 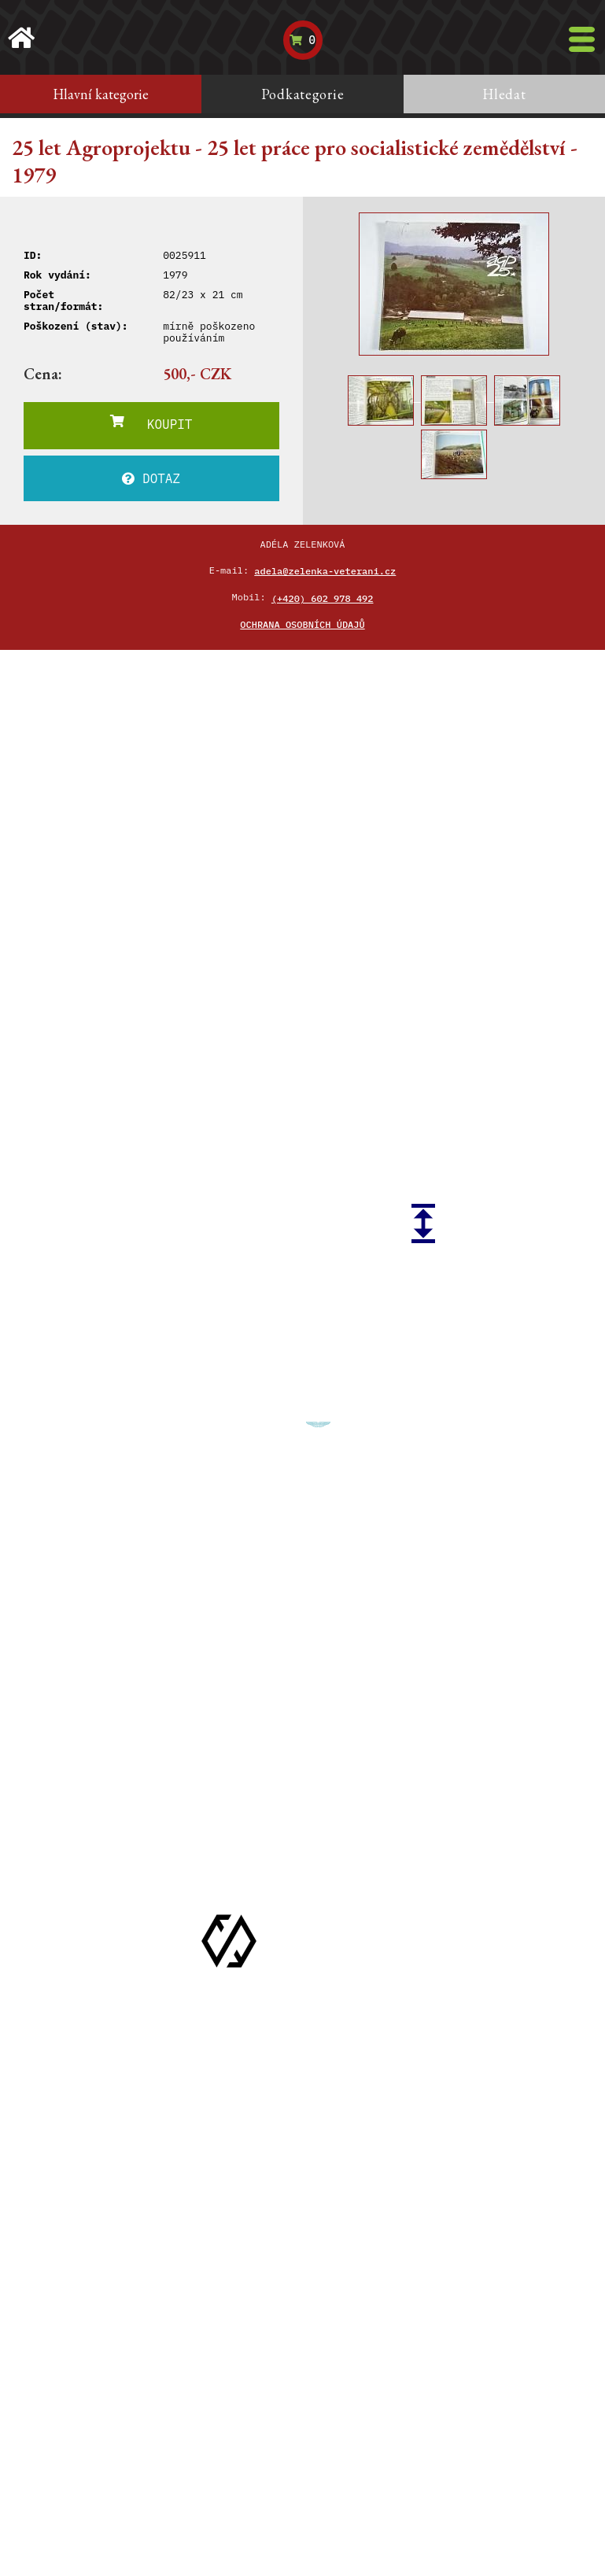 I want to click on Aston Martin brand logo, so click(x=318, y=1424).